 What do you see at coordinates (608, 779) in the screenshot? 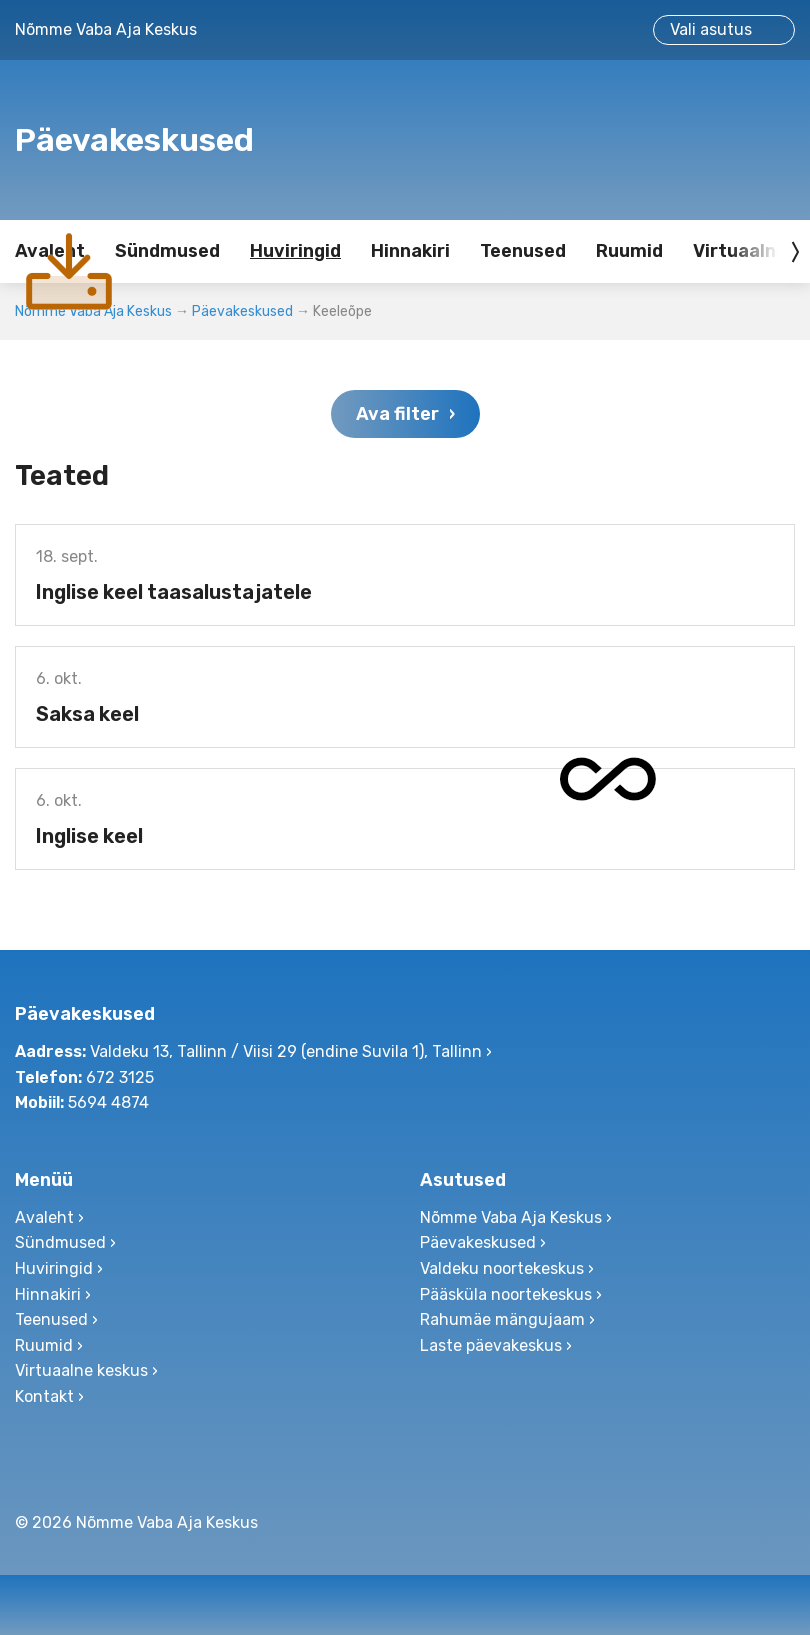
I see `indicates unlimited or infinite option` at bounding box center [608, 779].